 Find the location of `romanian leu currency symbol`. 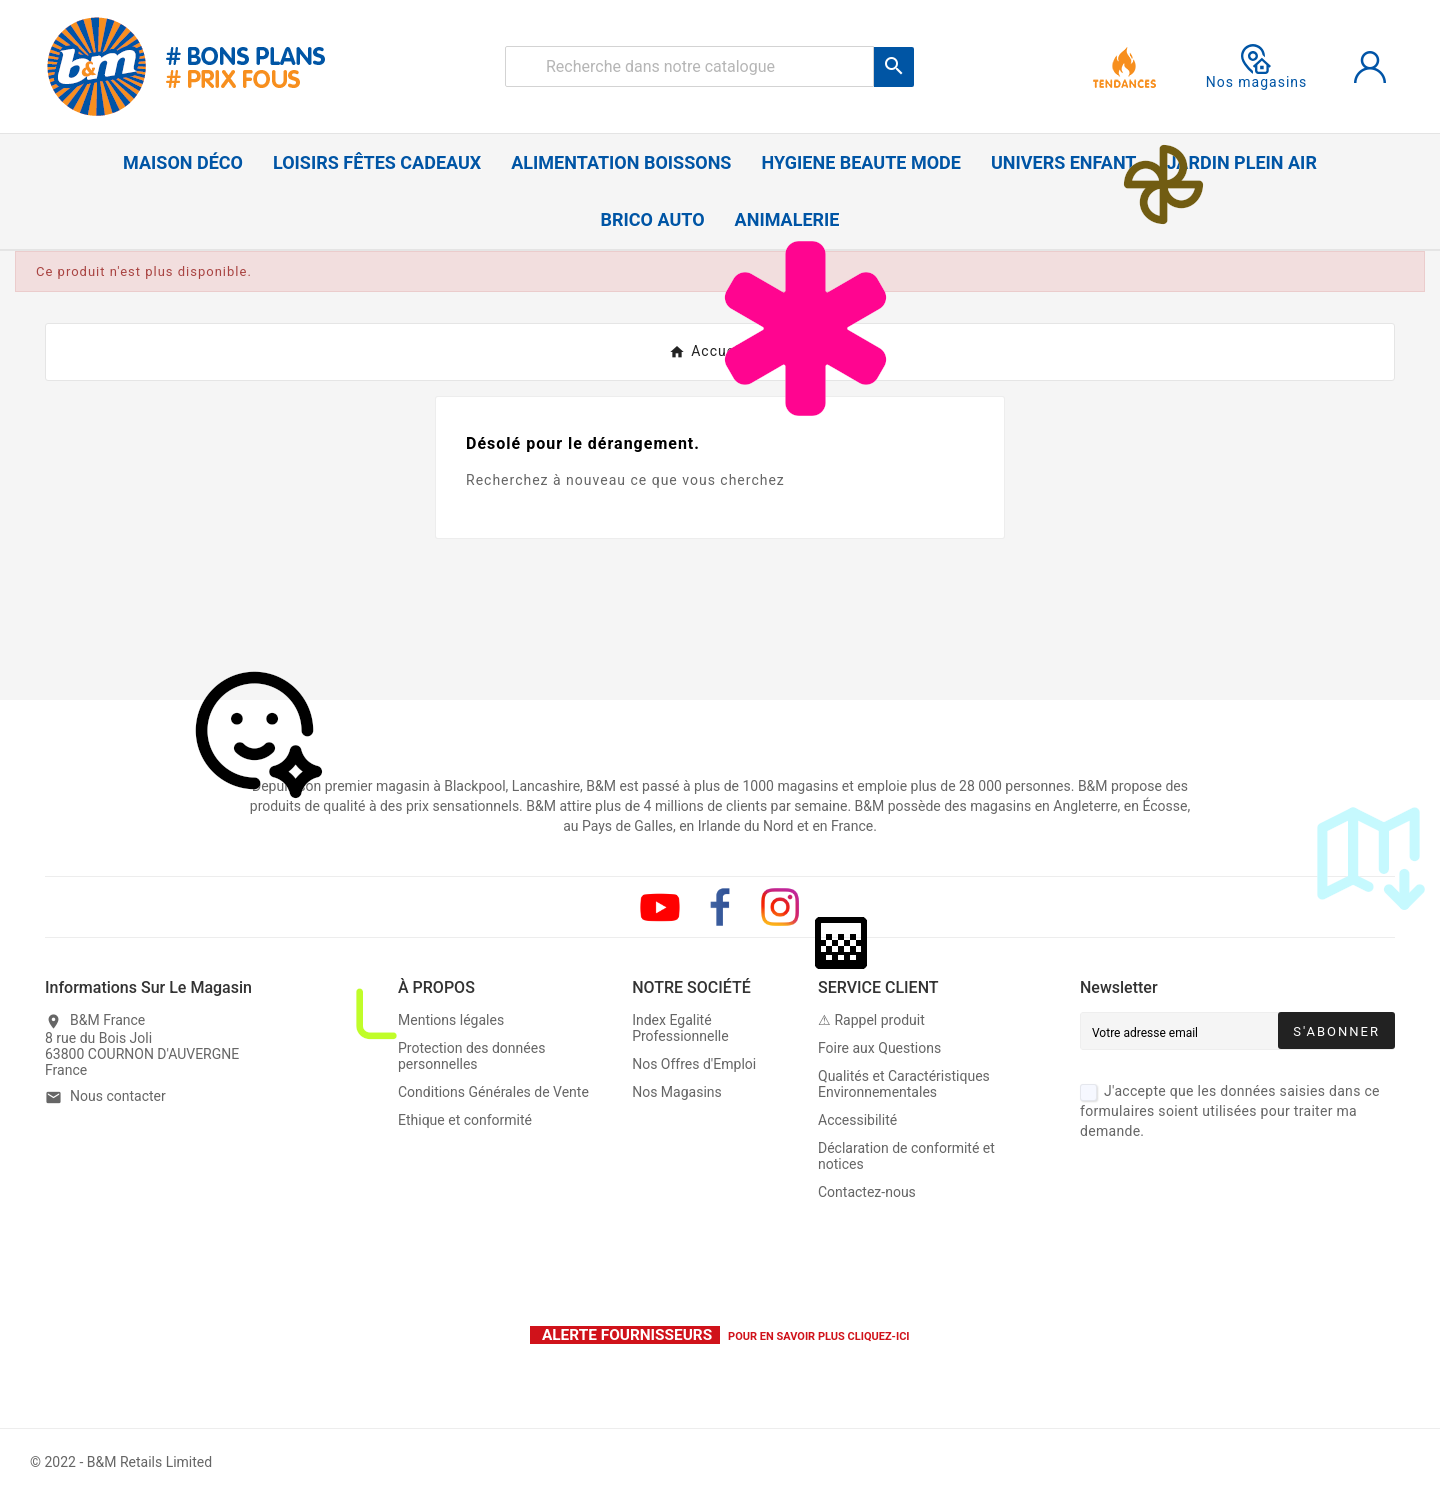

romanian leu currency symbol is located at coordinates (376, 1015).